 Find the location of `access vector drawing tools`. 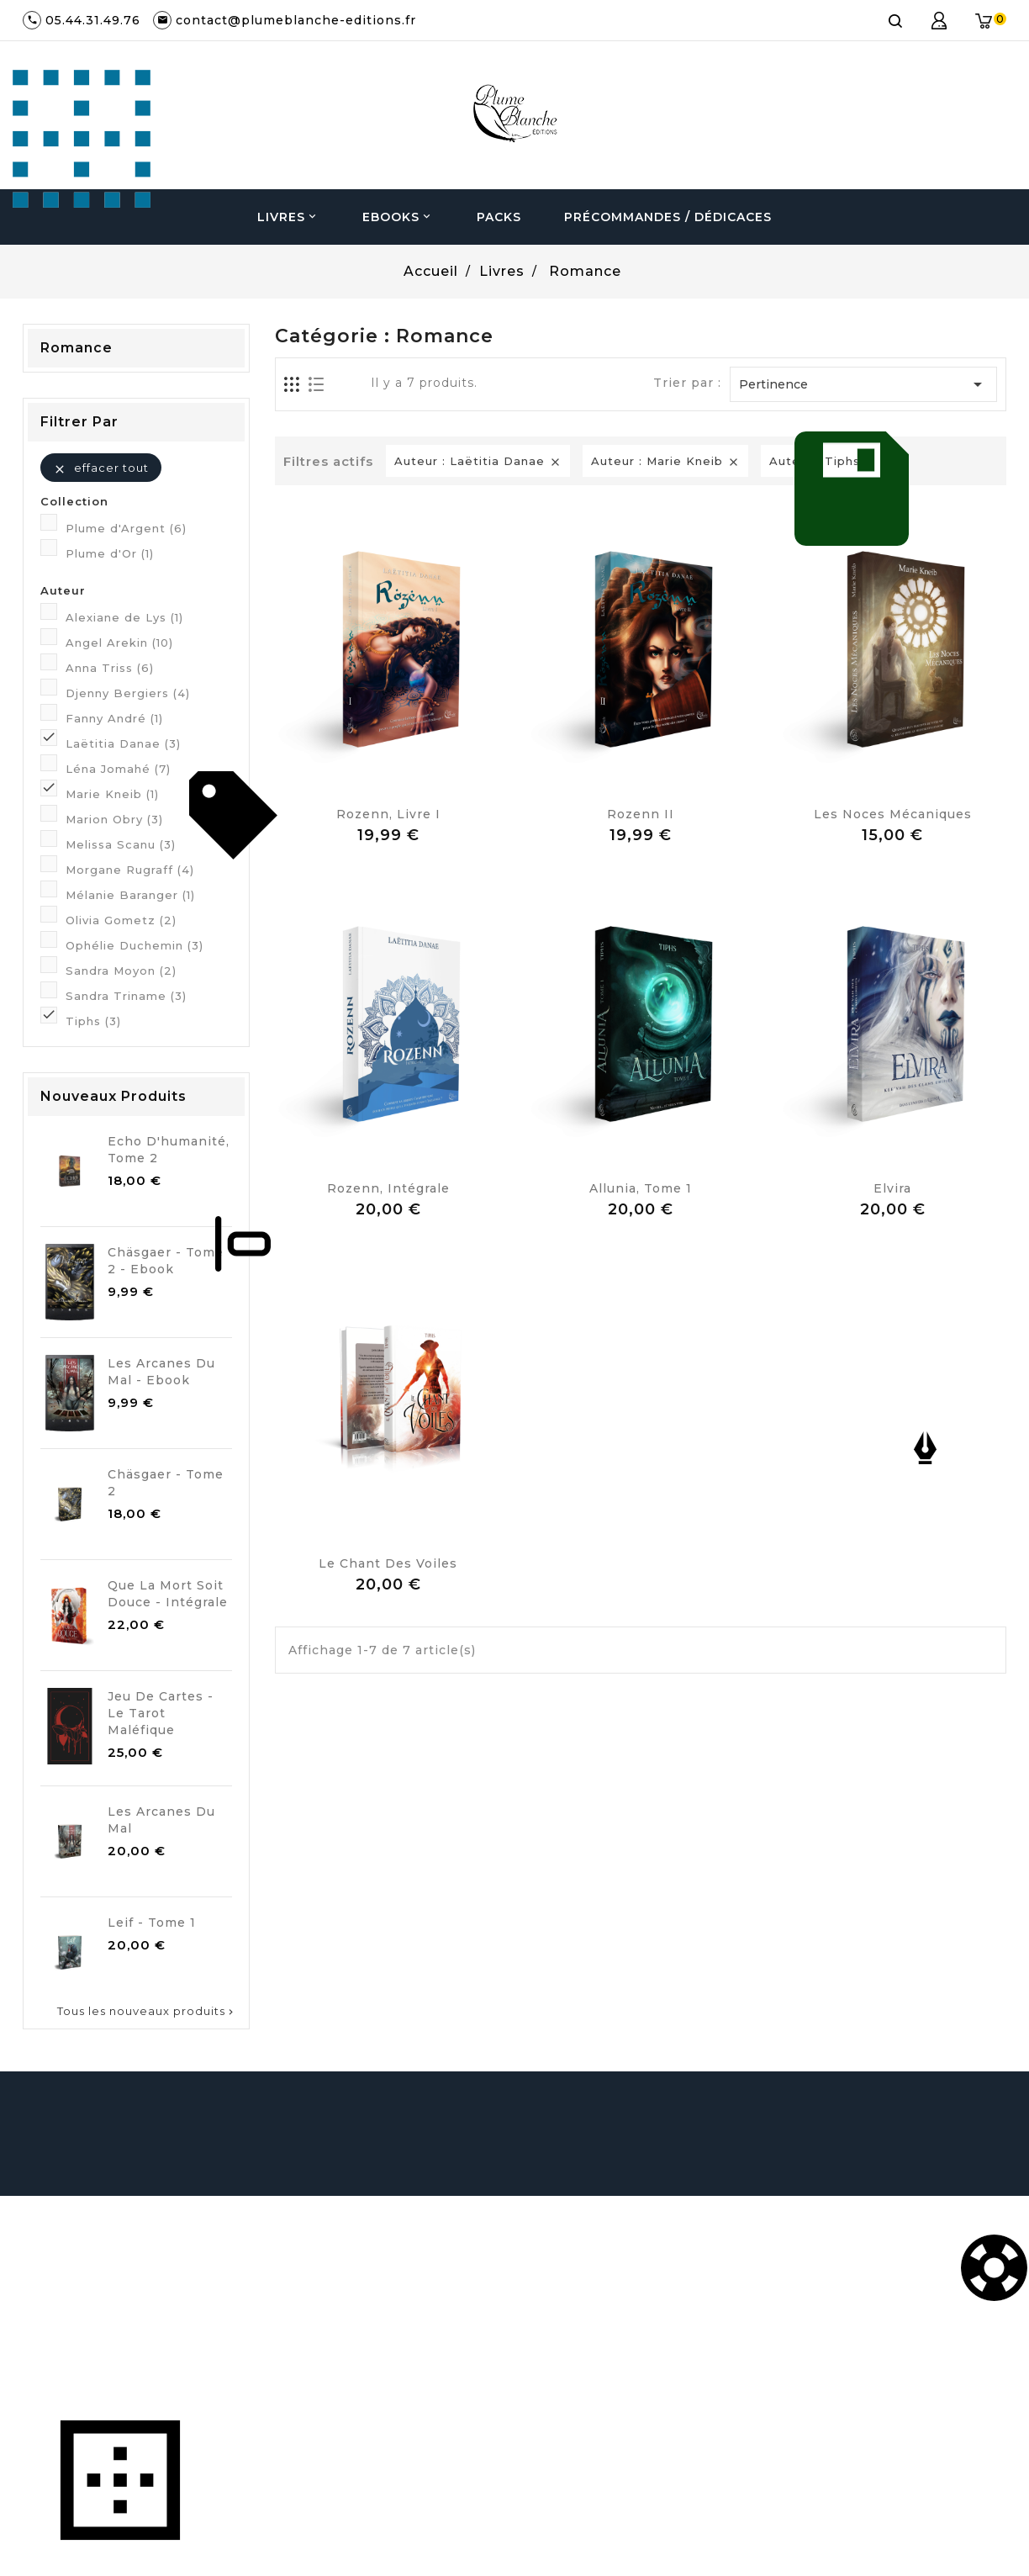

access vector drawing tools is located at coordinates (925, 1447).